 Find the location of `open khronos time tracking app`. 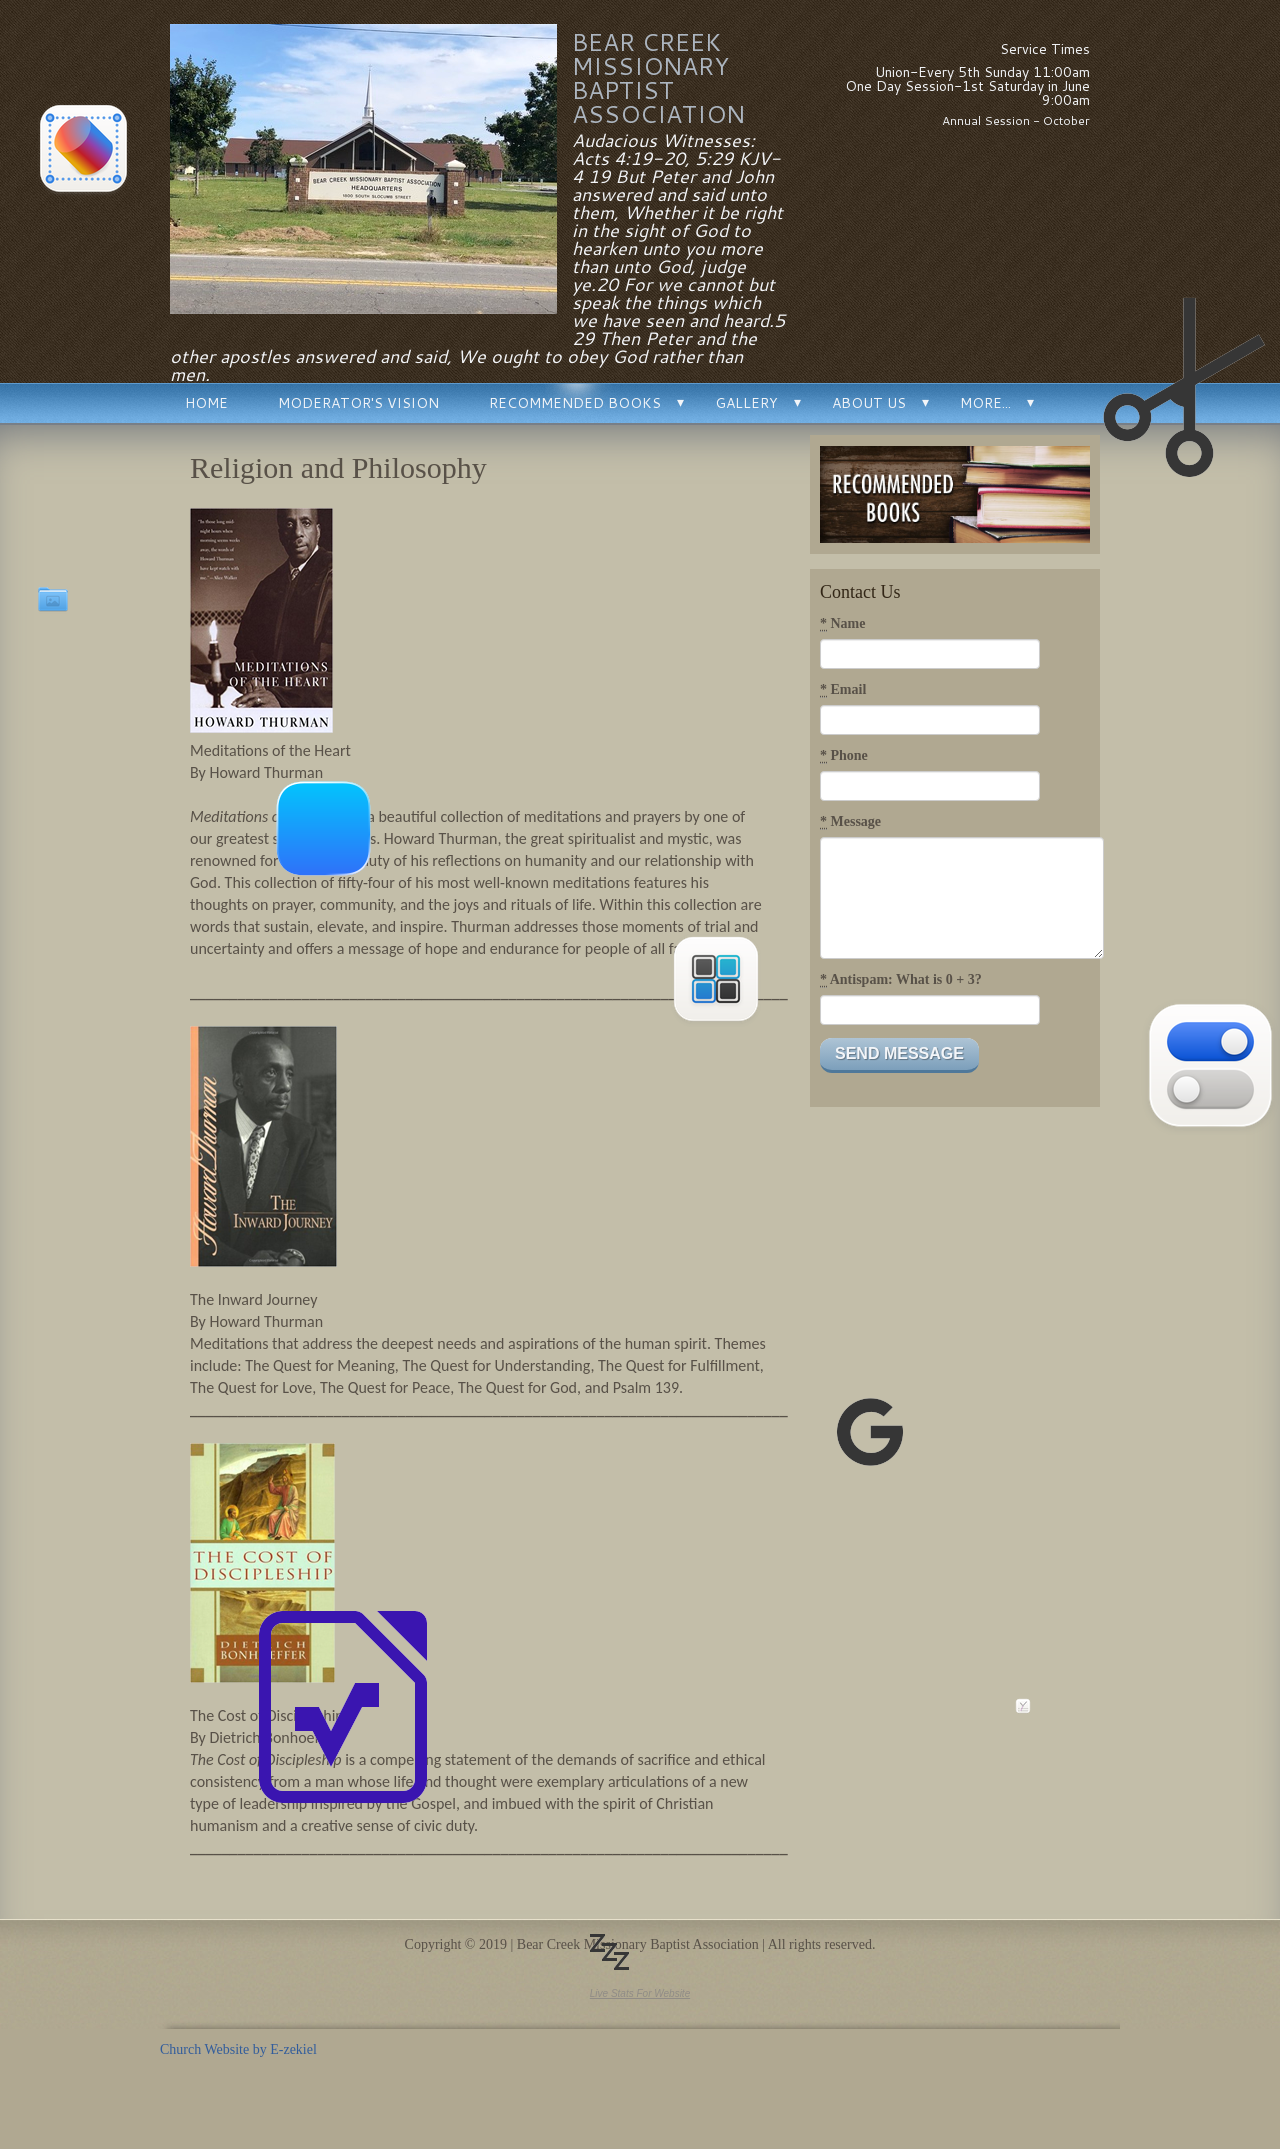

open khronos time tracking app is located at coordinates (1023, 1706).